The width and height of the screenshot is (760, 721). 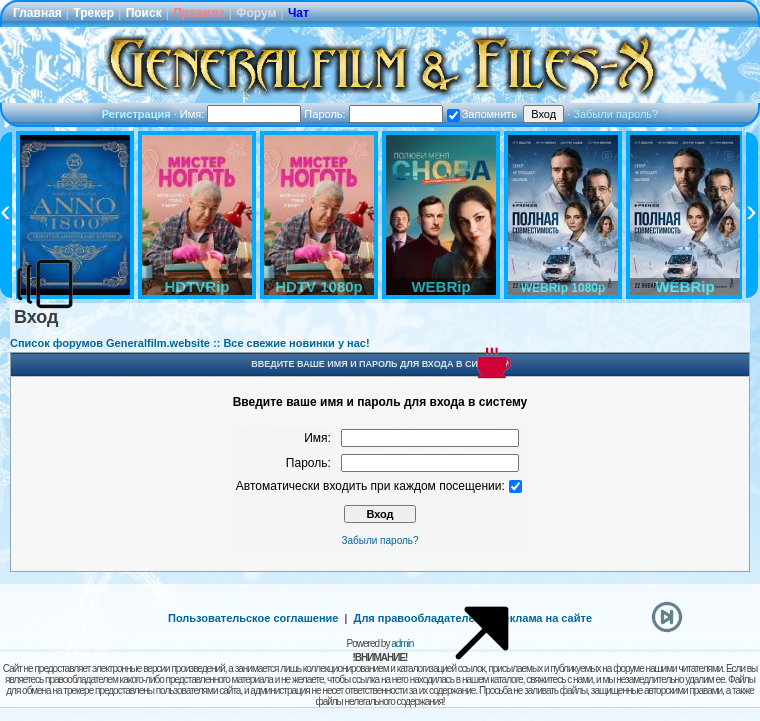 I want to click on skip to the next track or media item, so click(x=667, y=617).